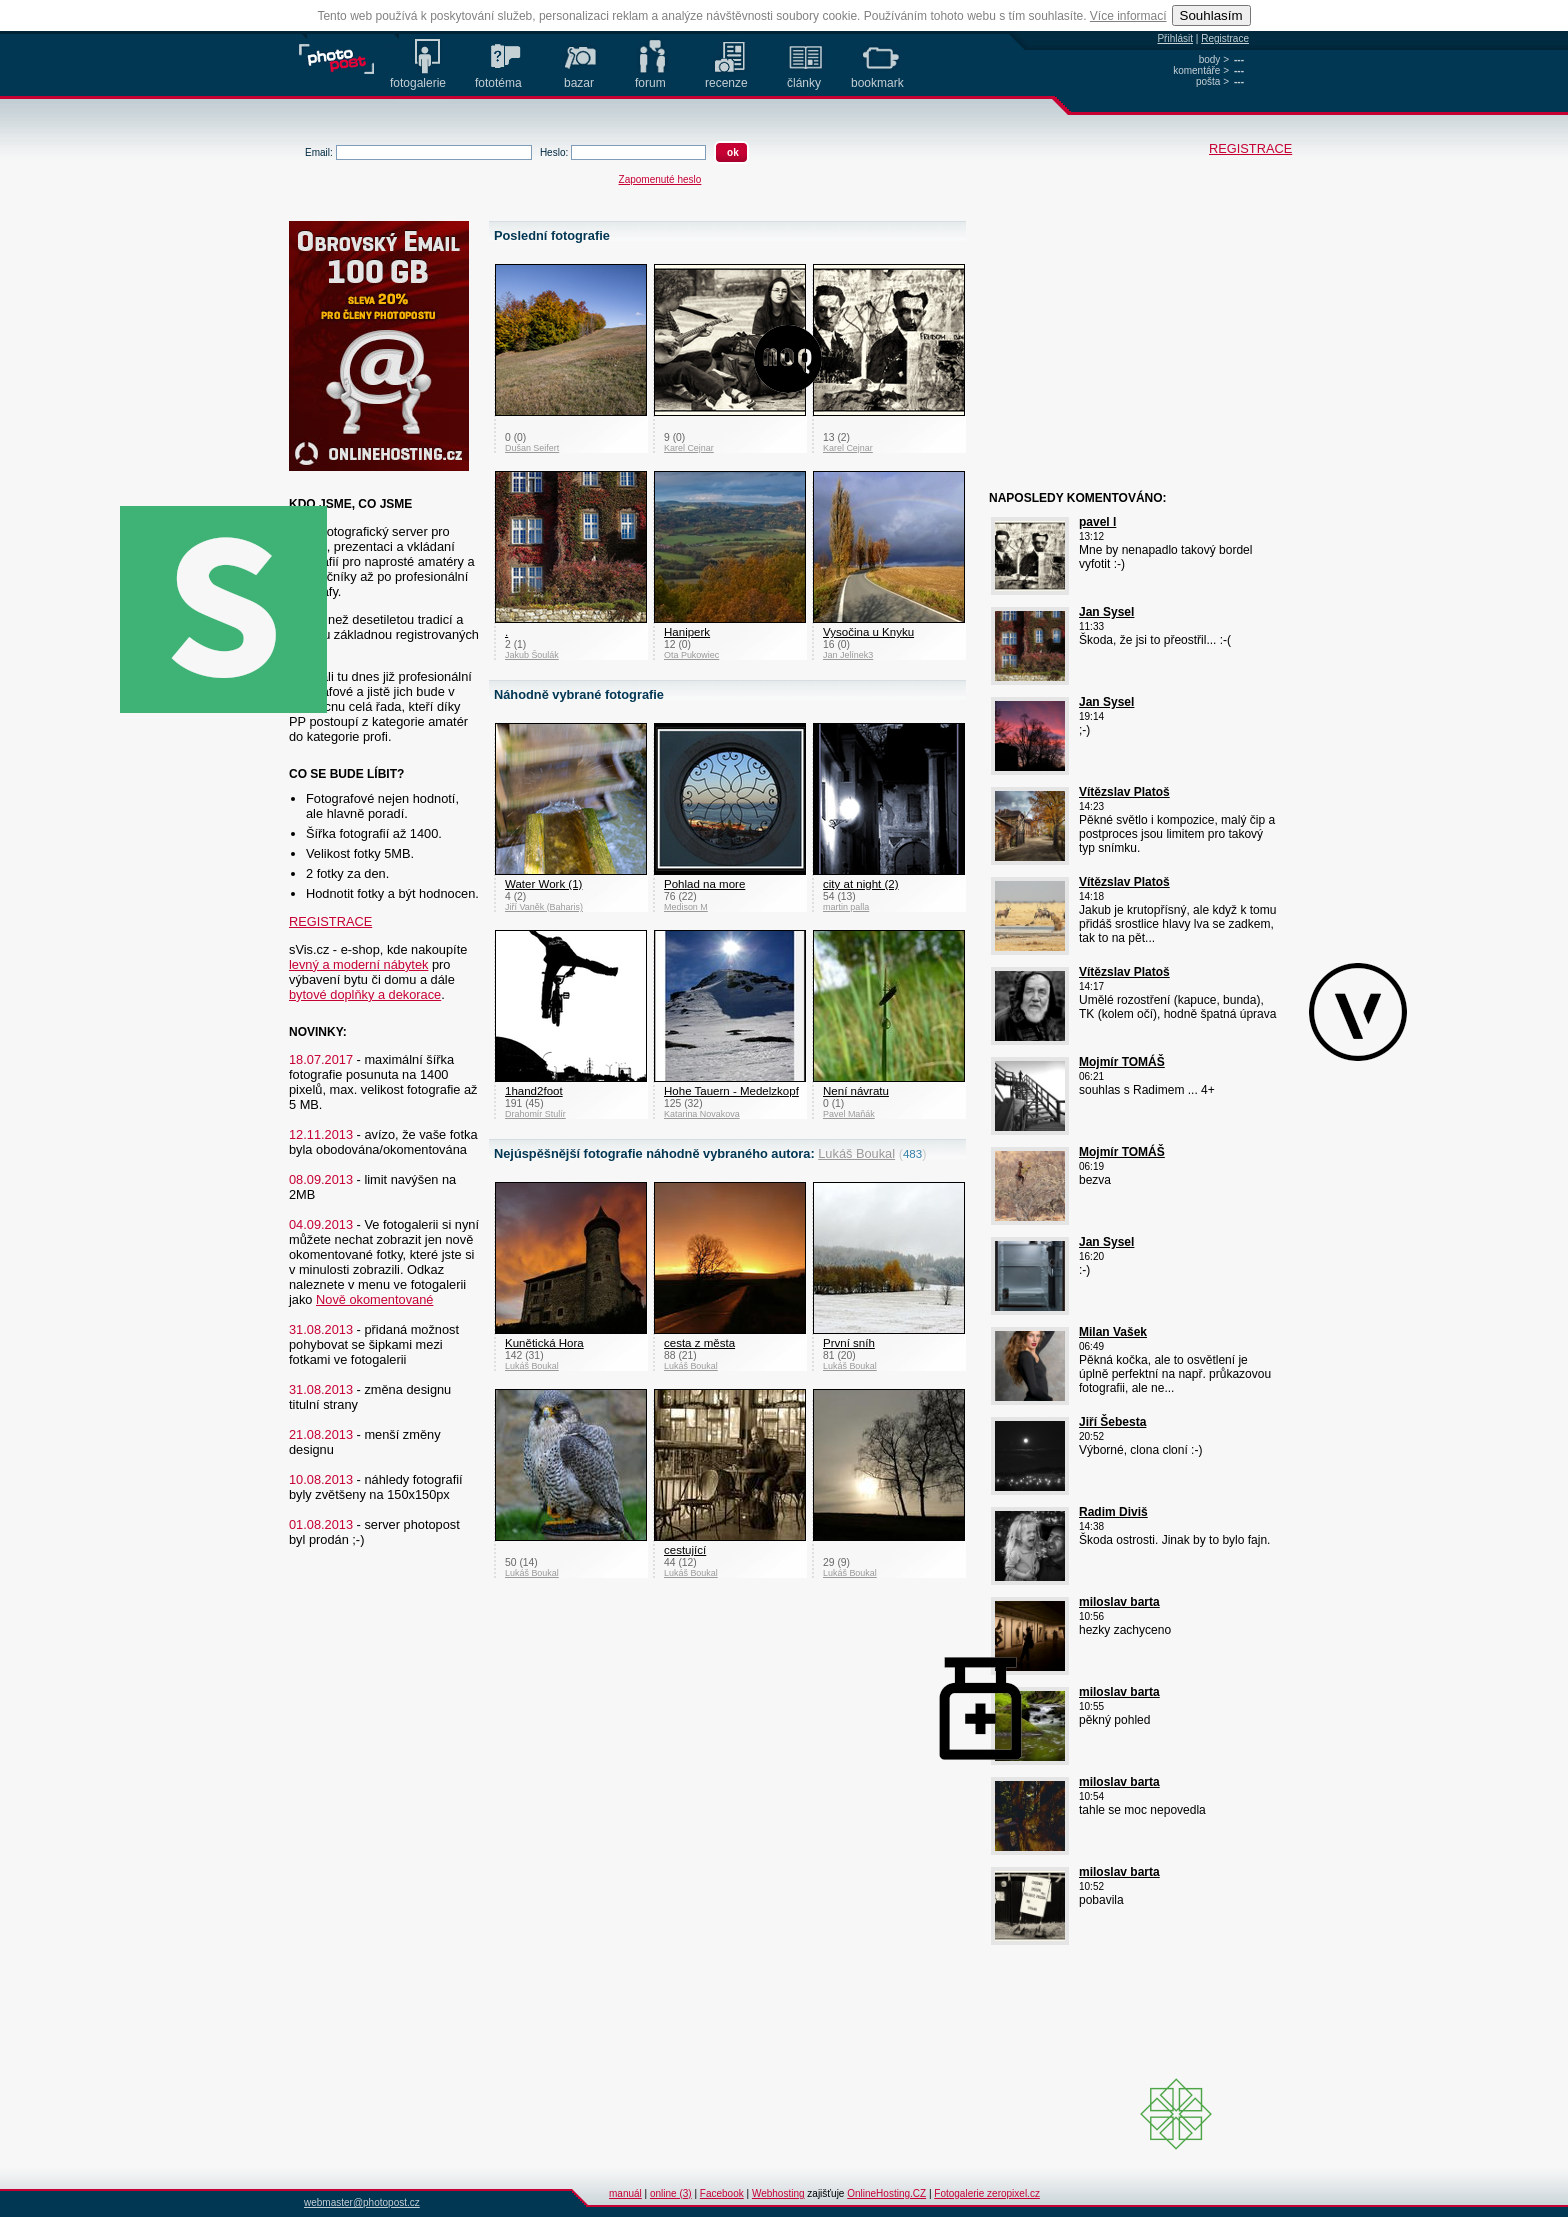 This screenshot has width=1568, height=2217. What do you see at coordinates (788, 359) in the screenshot?
I see `moq library or framework logo` at bounding box center [788, 359].